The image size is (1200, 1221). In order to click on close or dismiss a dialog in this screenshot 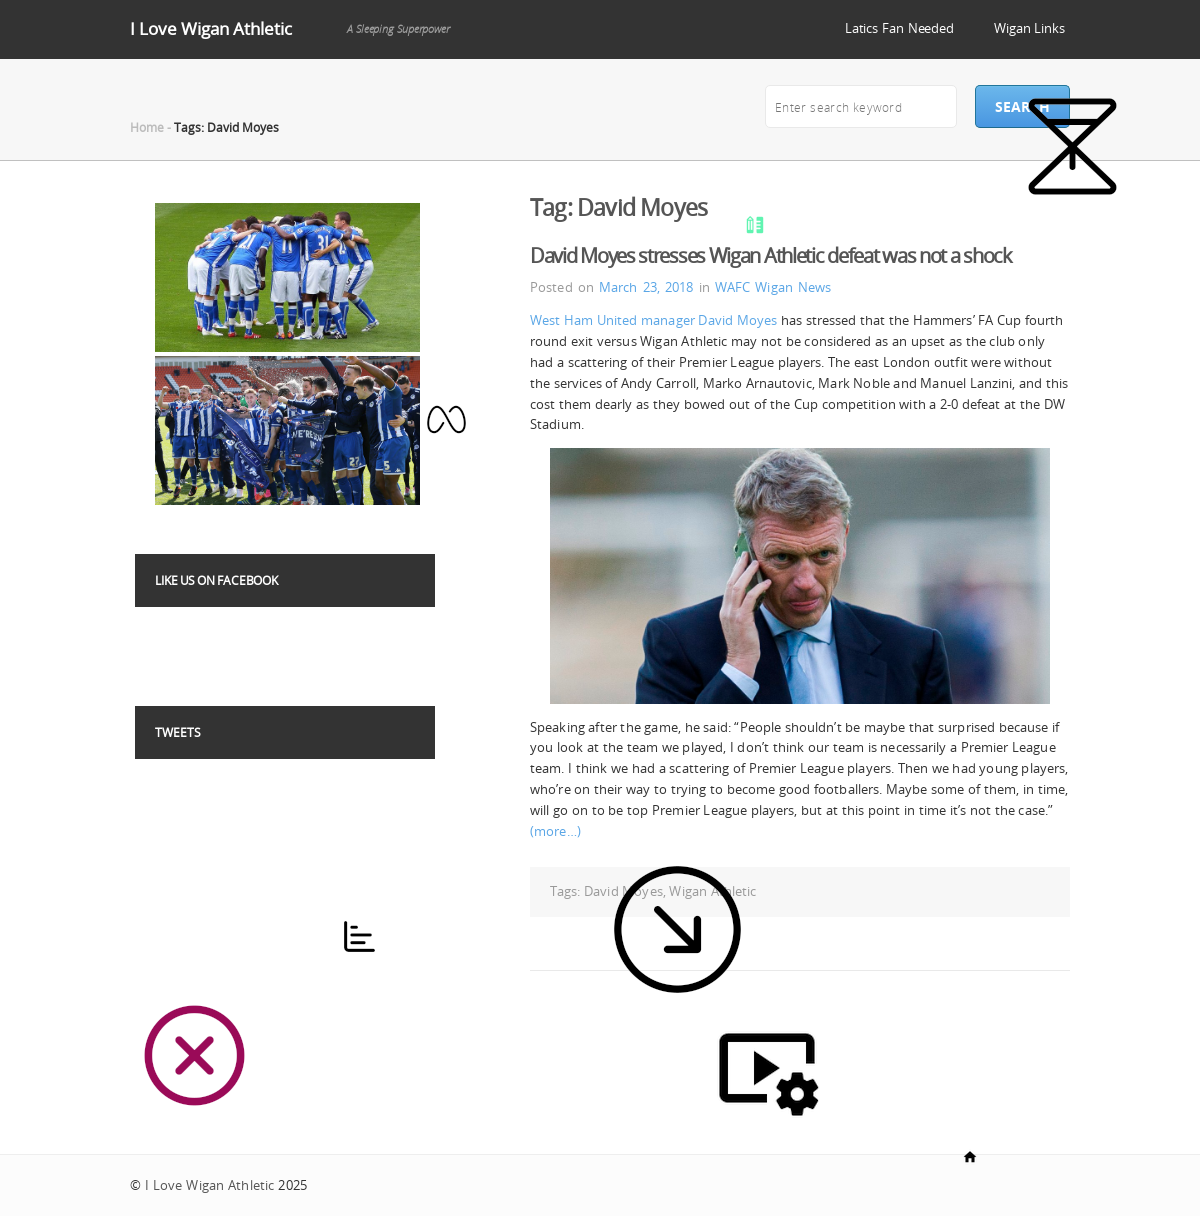, I will do `click(194, 1055)`.